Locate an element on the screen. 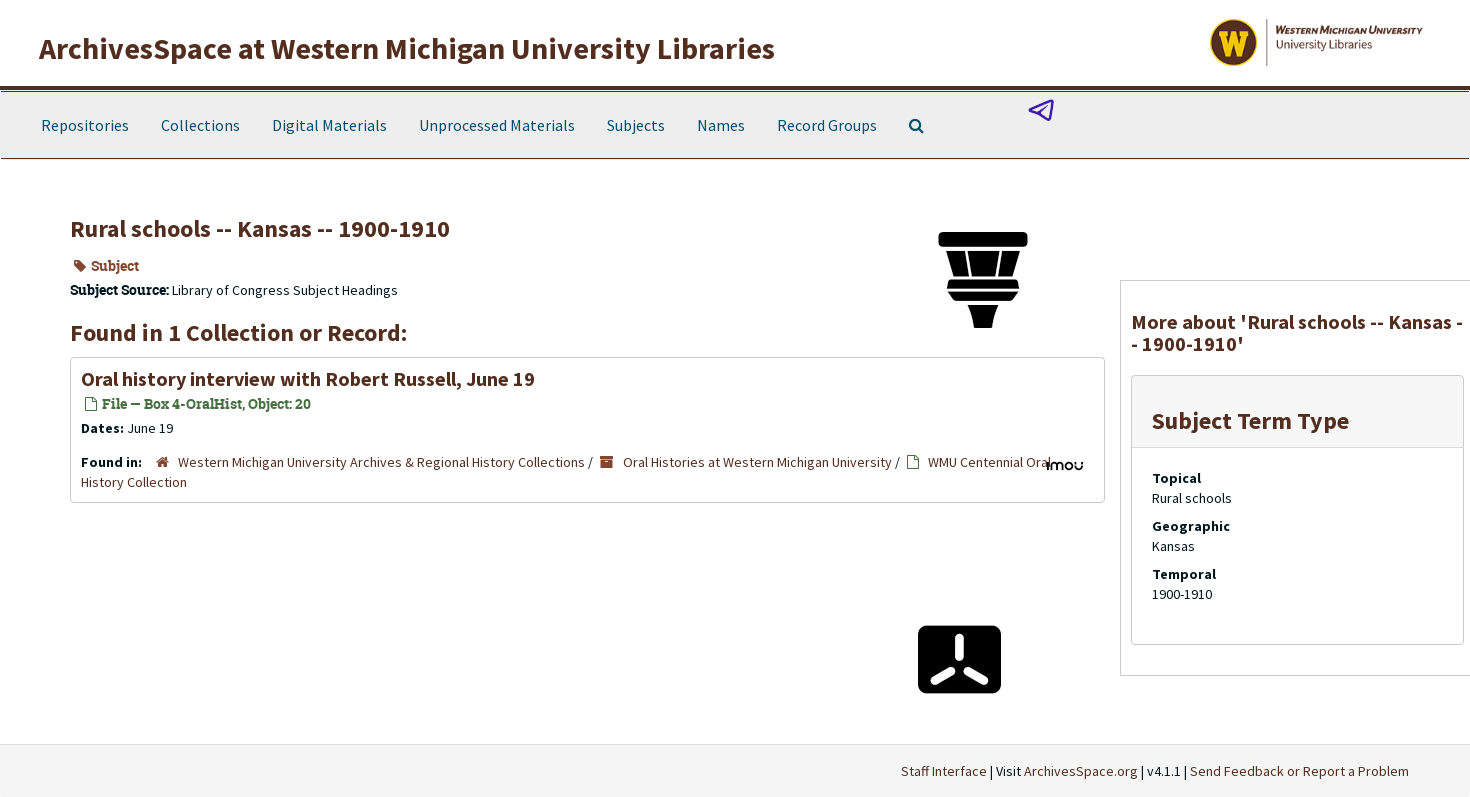 This screenshot has height=797, width=1470. k3s lightweight kubernetes distribution logo is located at coordinates (959, 659).